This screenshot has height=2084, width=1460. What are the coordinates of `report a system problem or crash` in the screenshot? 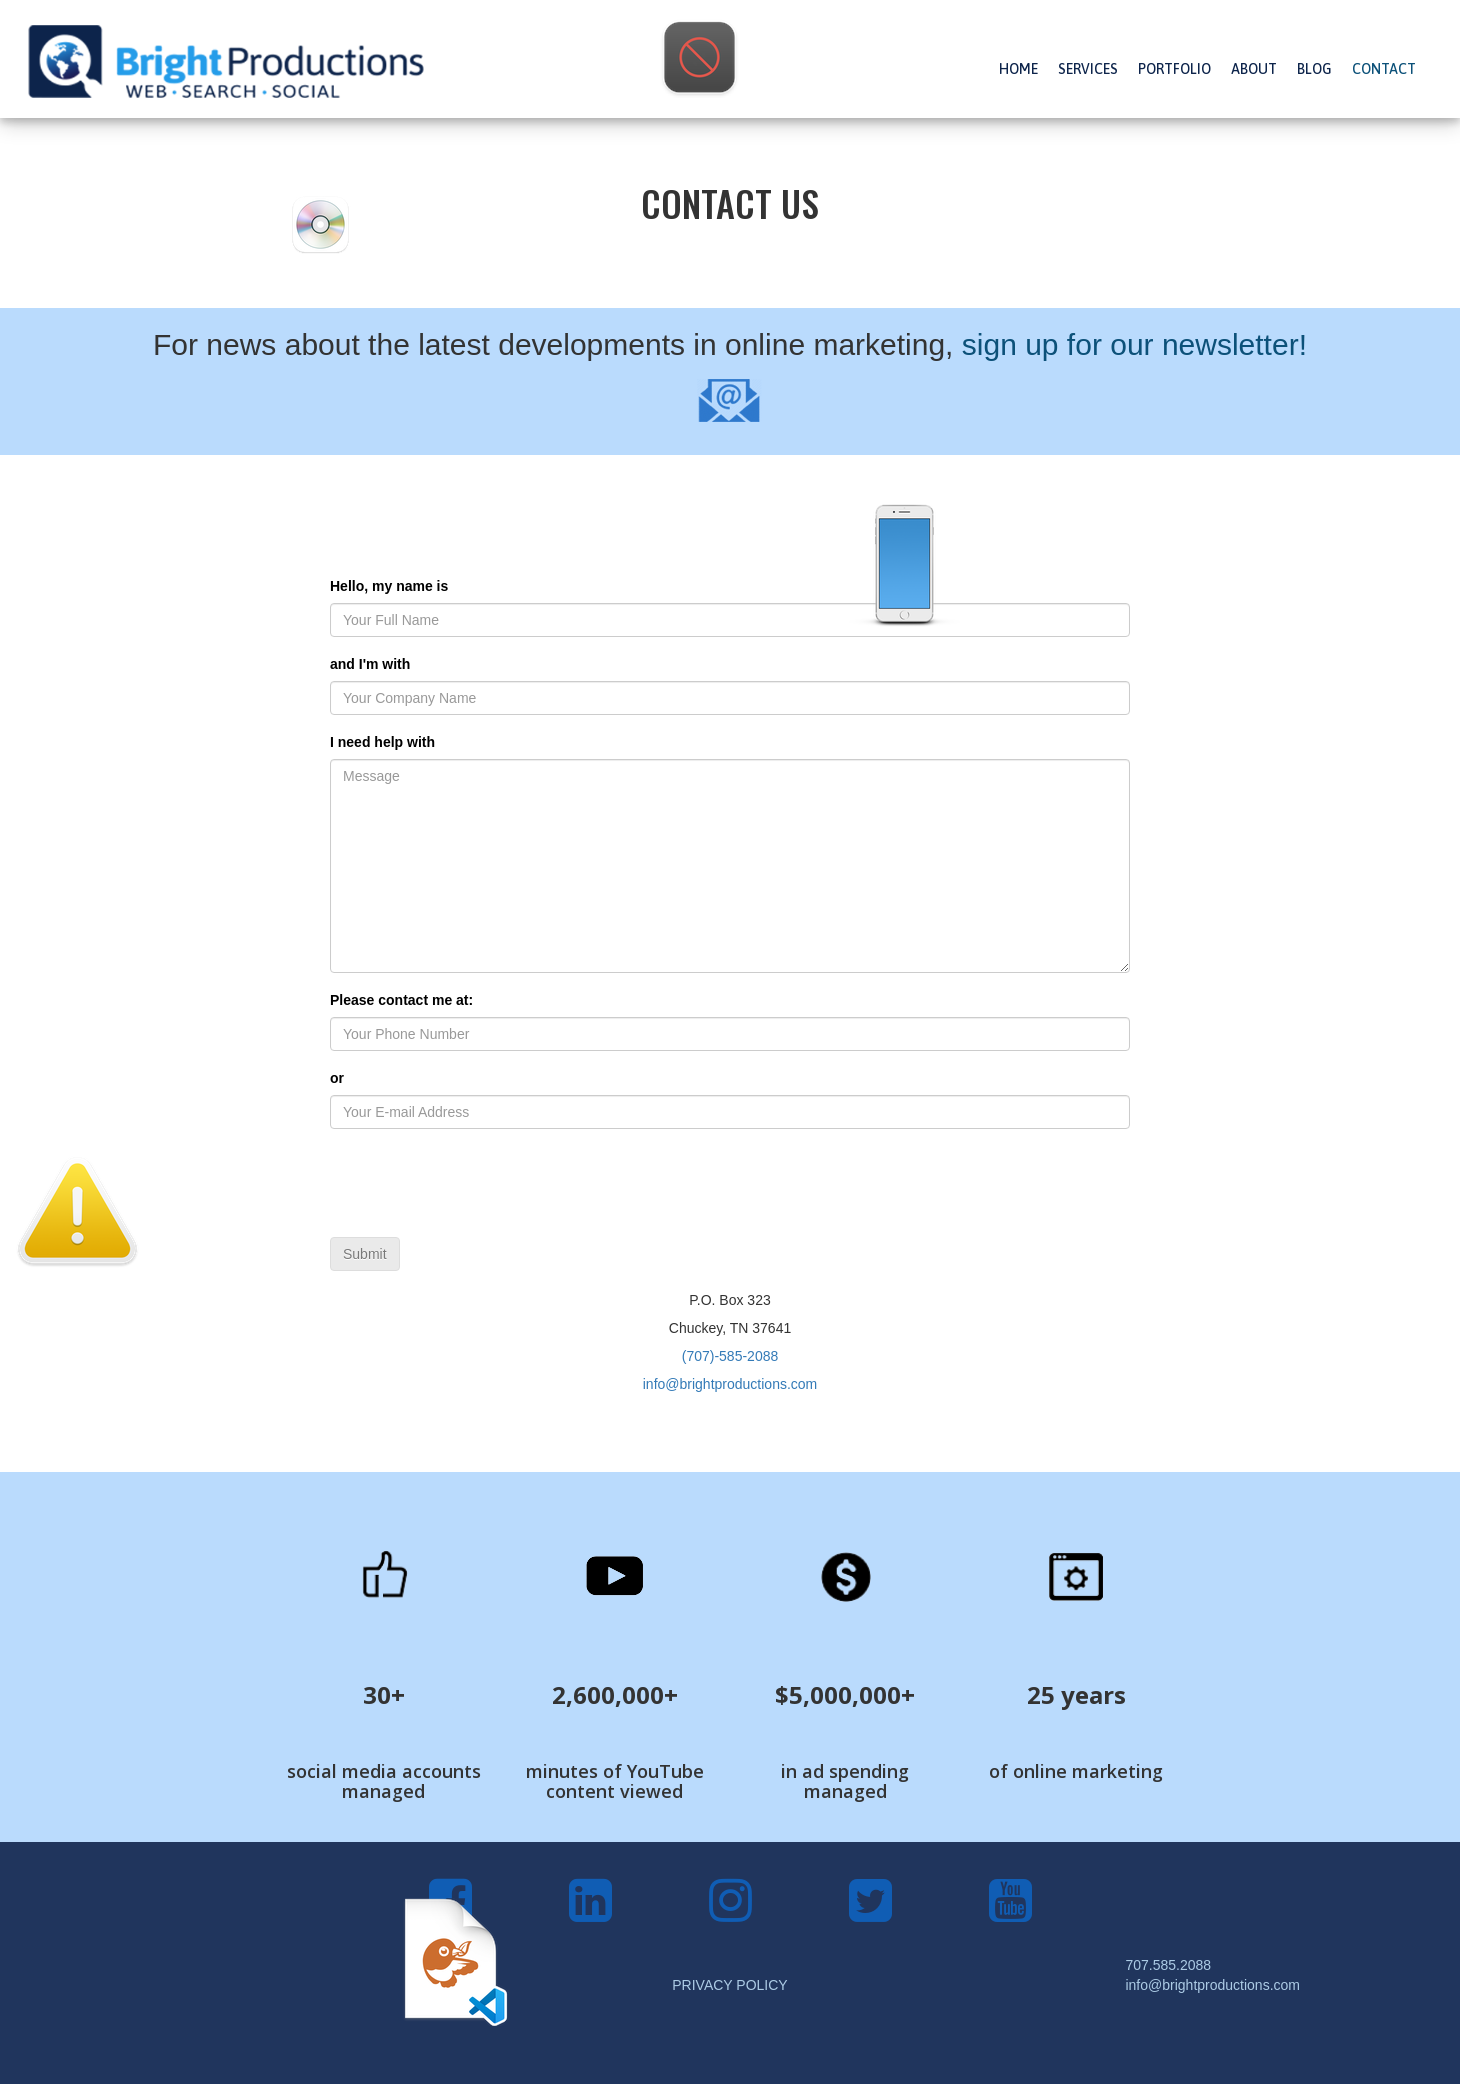 It's located at (77, 1210).